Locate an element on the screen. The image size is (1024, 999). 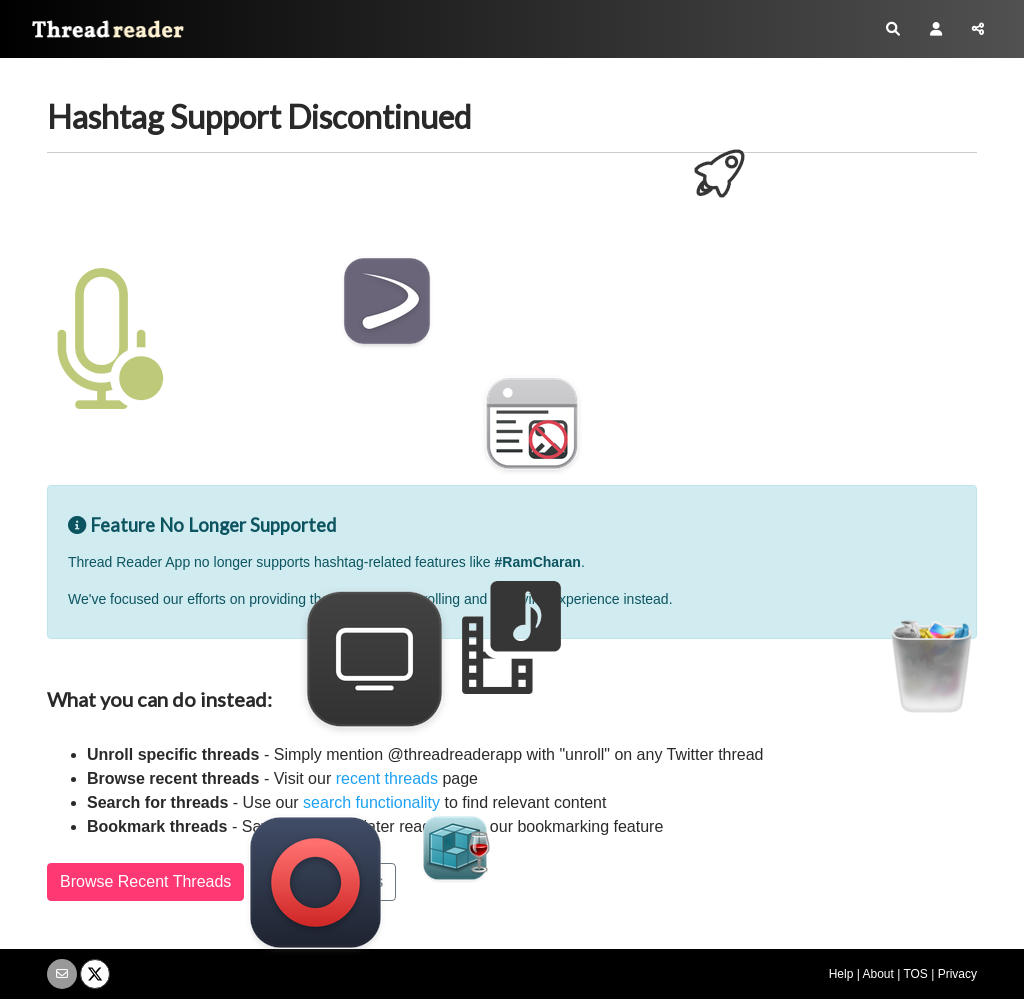
launch the devuan linux application is located at coordinates (387, 301).